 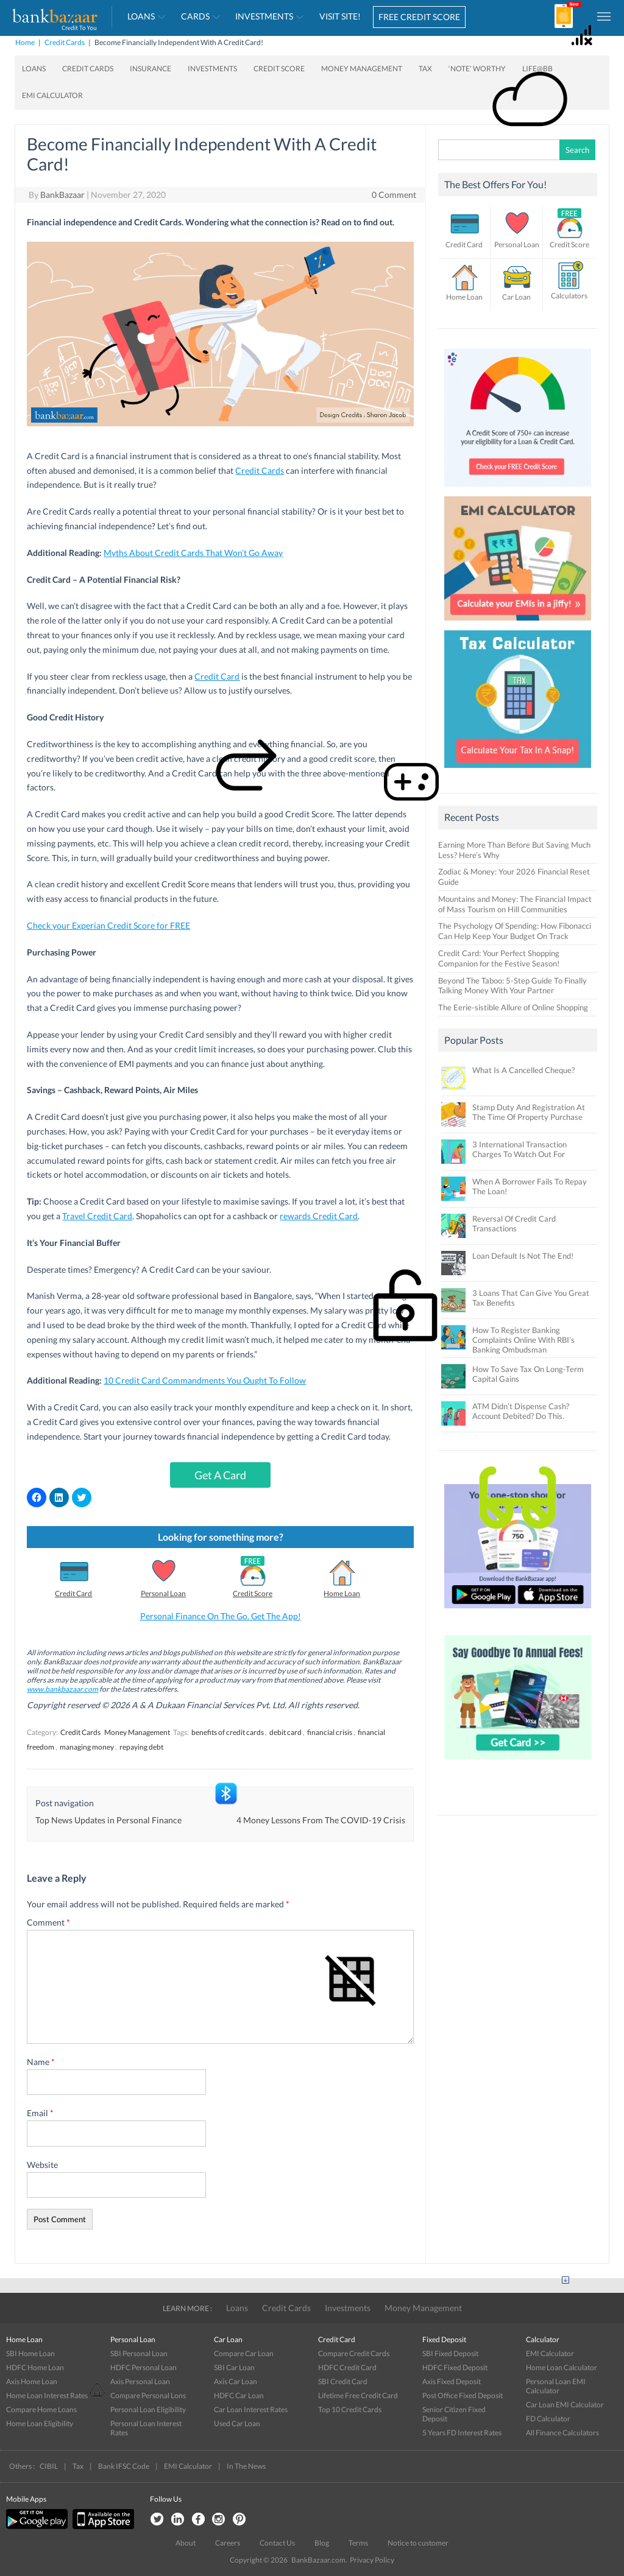 What do you see at coordinates (246, 767) in the screenshot?
I see `redo last action` at bounding box center [246, 767].